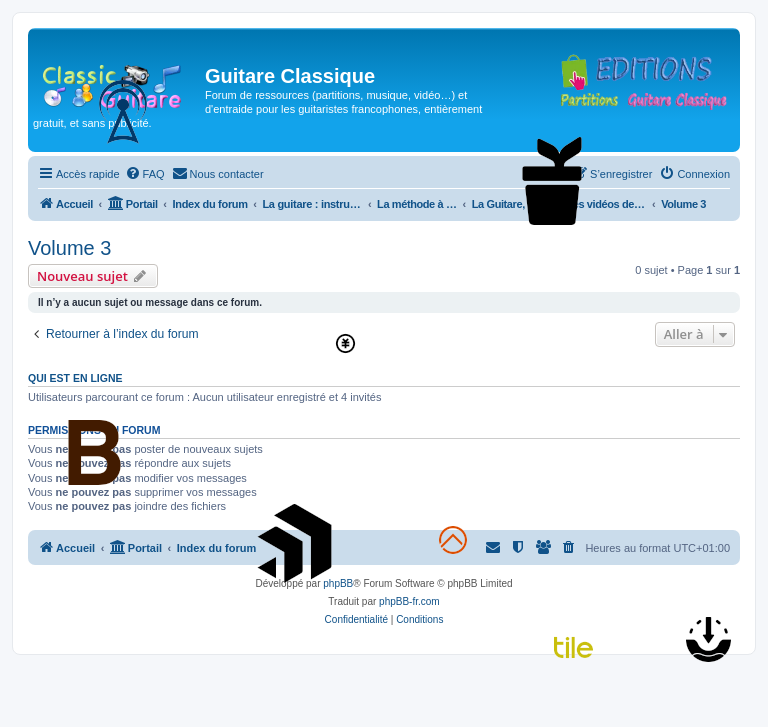 The height and width of the screenshot is (727, 768). I want to click on statuspal brand logo, so click(123, 112).